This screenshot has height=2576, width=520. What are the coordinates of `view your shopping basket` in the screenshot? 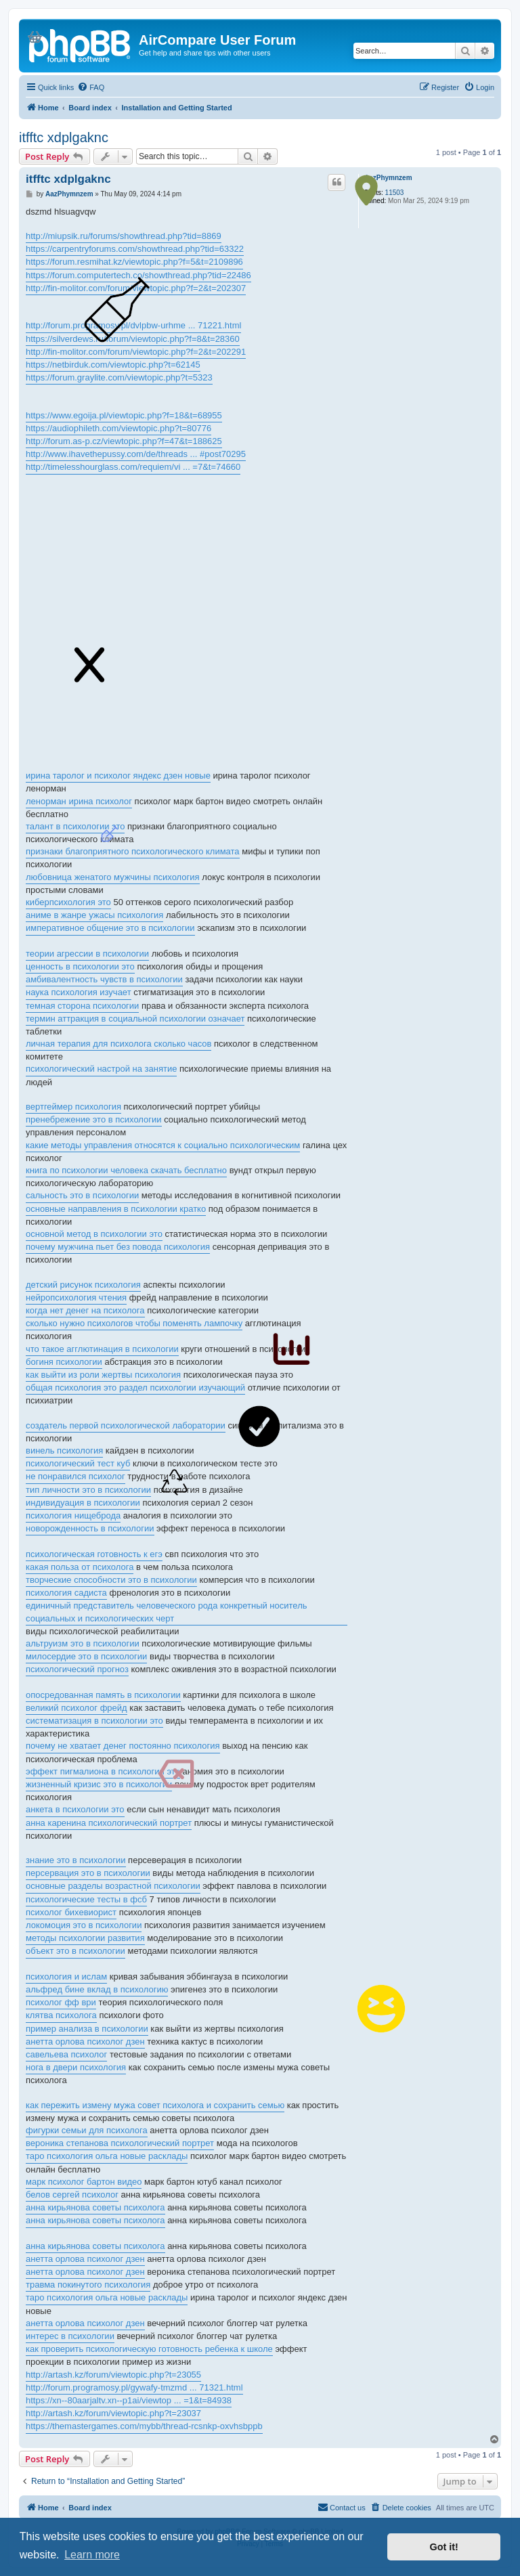 It's located at (35, 37).